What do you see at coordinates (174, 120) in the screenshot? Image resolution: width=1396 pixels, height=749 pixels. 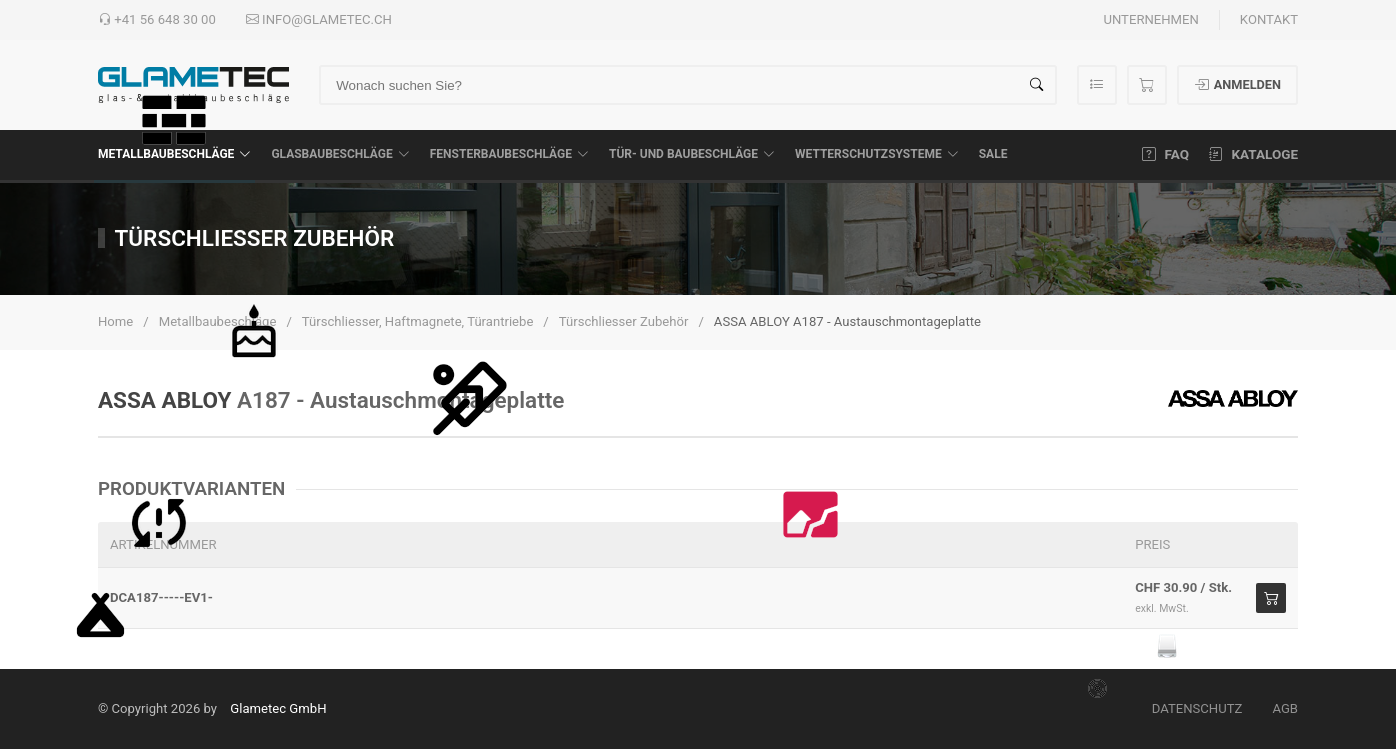 I see `access wall or barrier settings` at bounding box center [174, 120].